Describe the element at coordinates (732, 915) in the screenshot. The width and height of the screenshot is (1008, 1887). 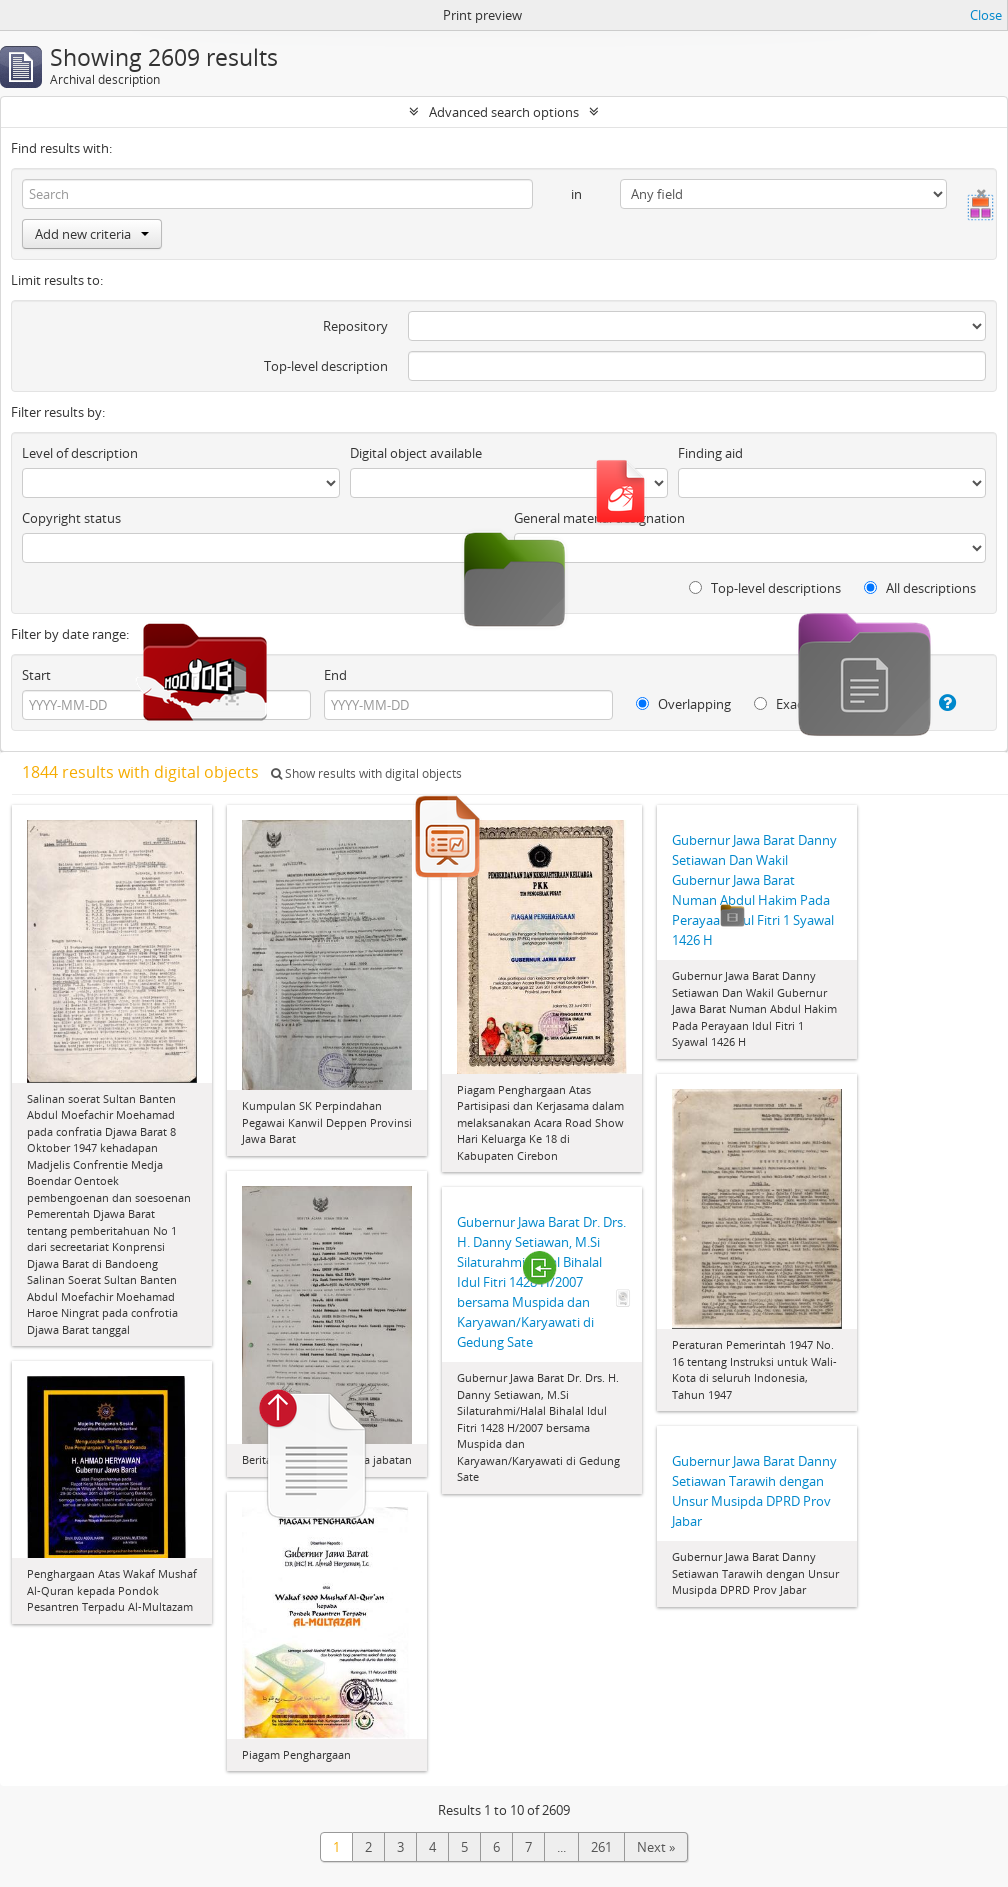
I see `open your videos folder` at that location.